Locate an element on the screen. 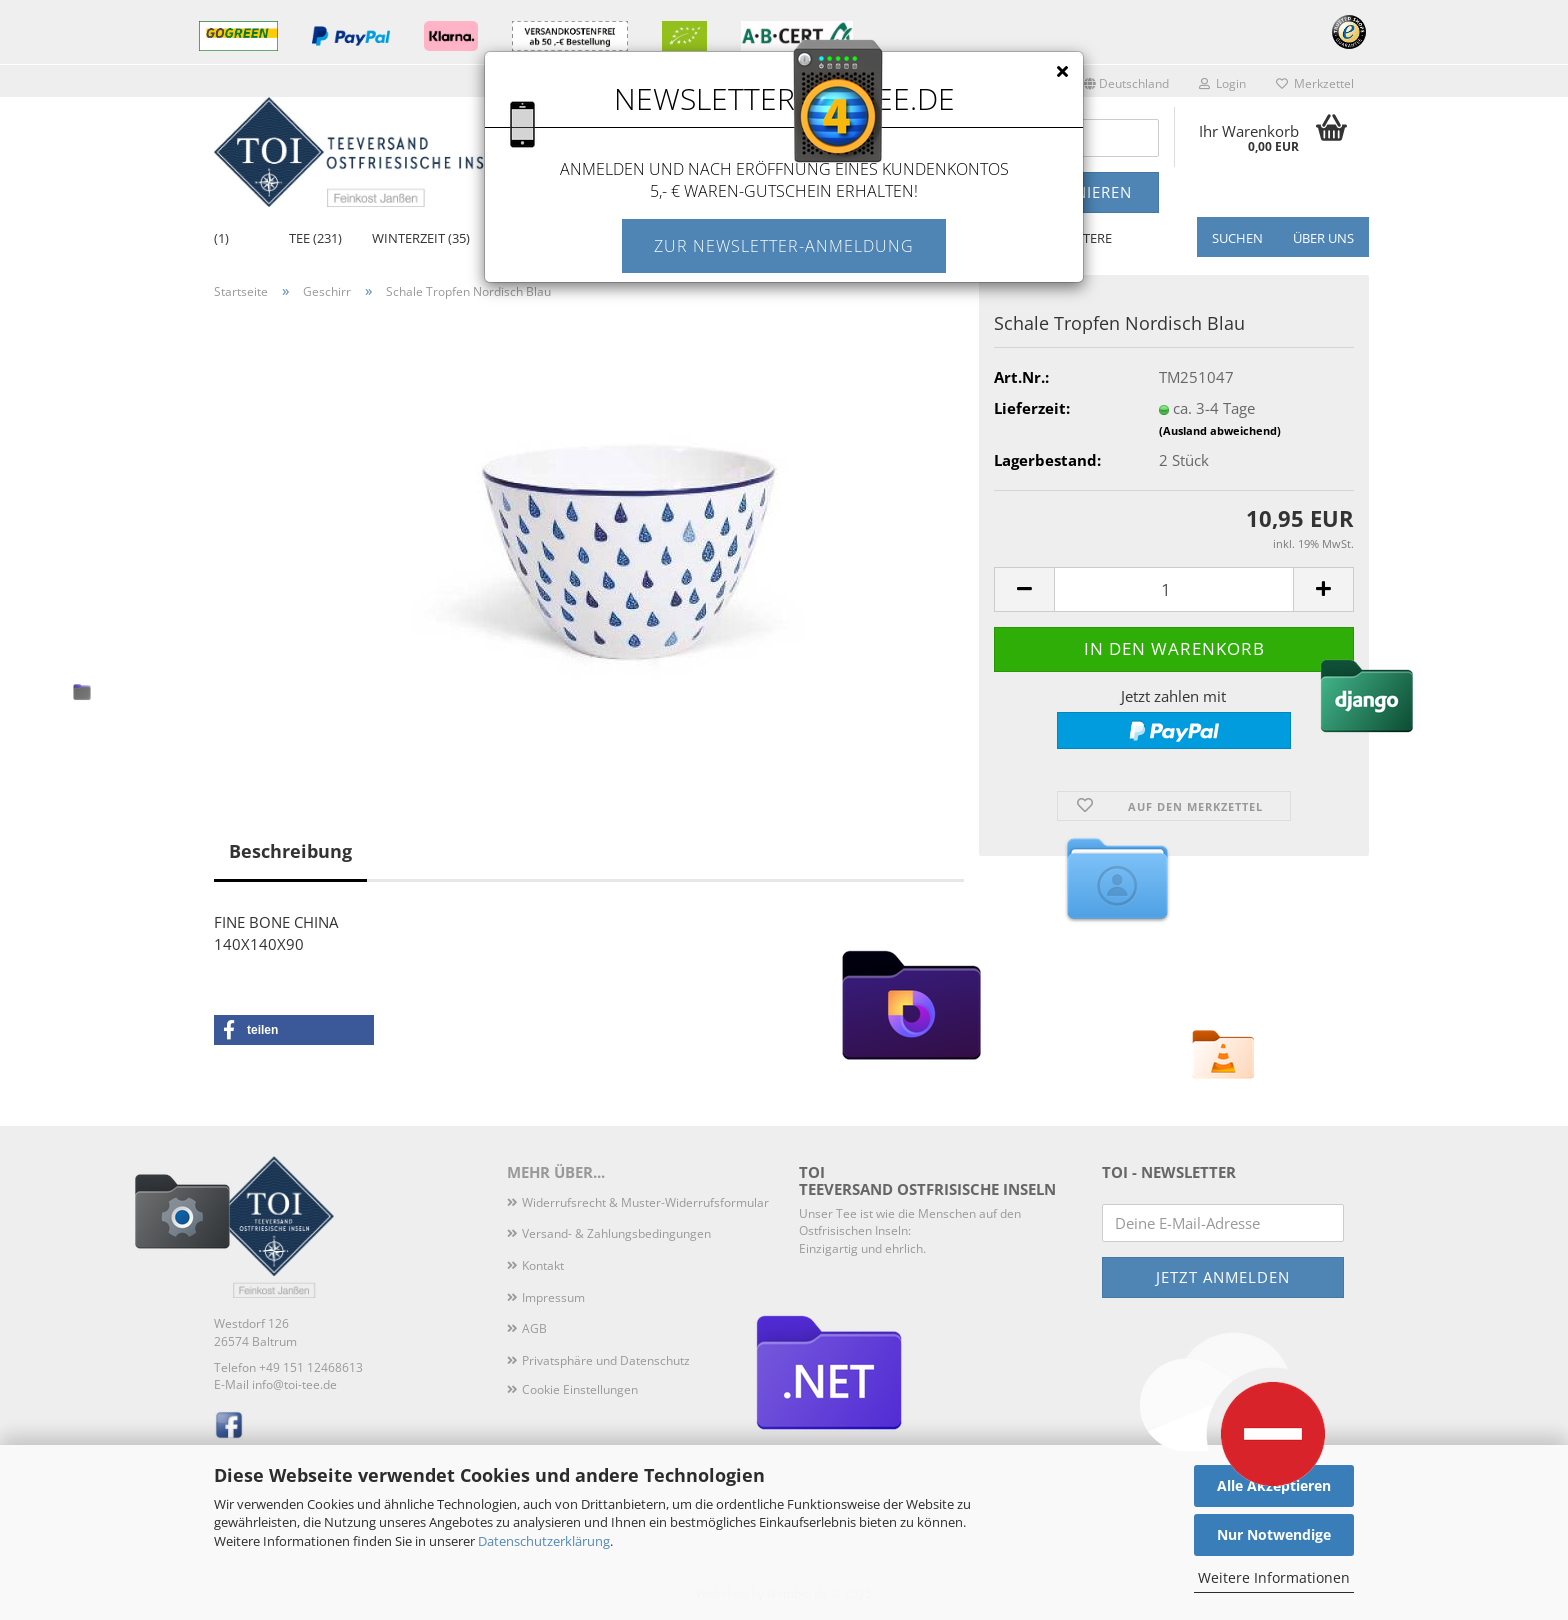  iPhone device in sidebar navigation is located at coordinates (522, 124).